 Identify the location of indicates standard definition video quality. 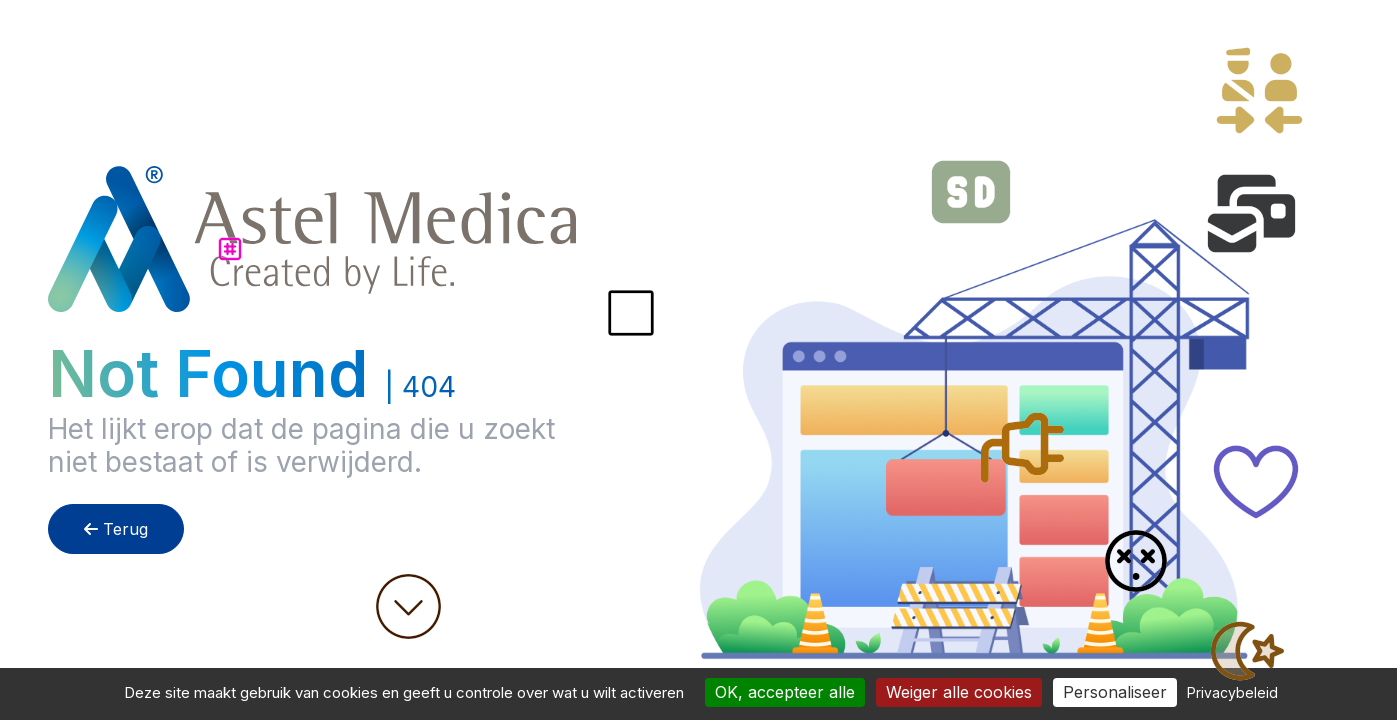
(971, 192).